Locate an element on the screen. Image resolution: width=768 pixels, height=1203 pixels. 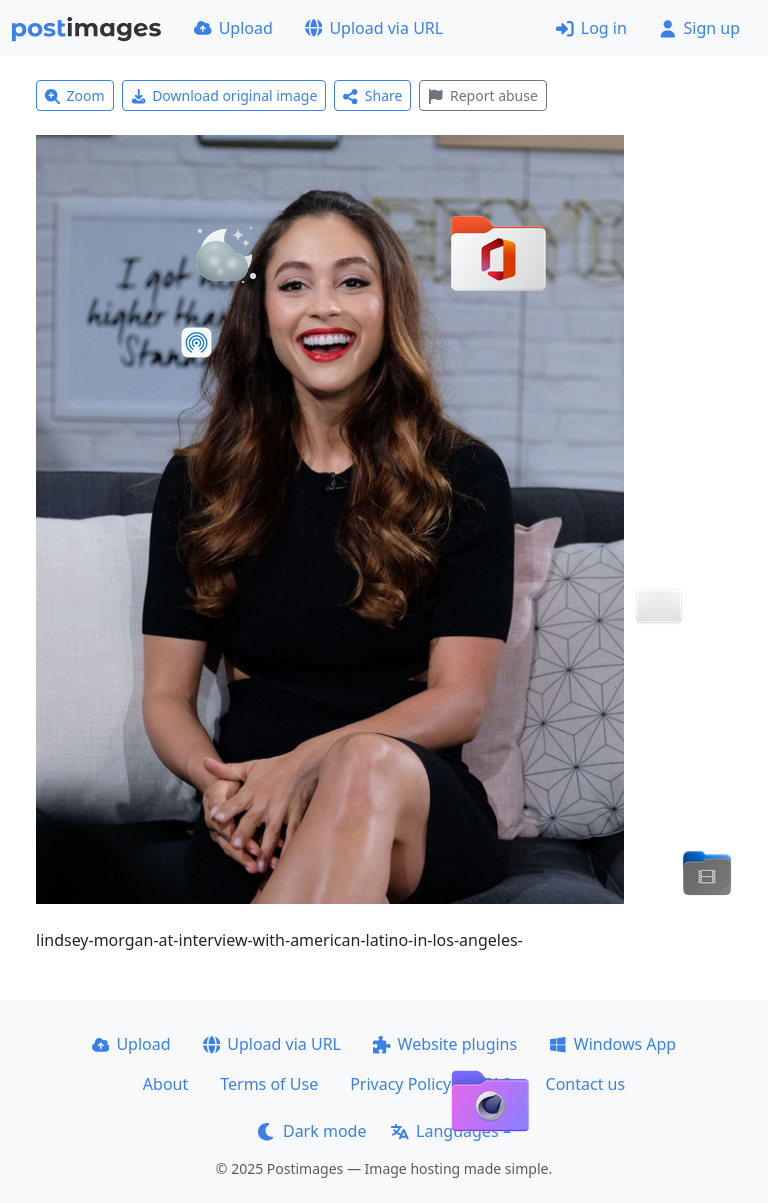
open microsoft office files folder is located at coordinates (498, 256).